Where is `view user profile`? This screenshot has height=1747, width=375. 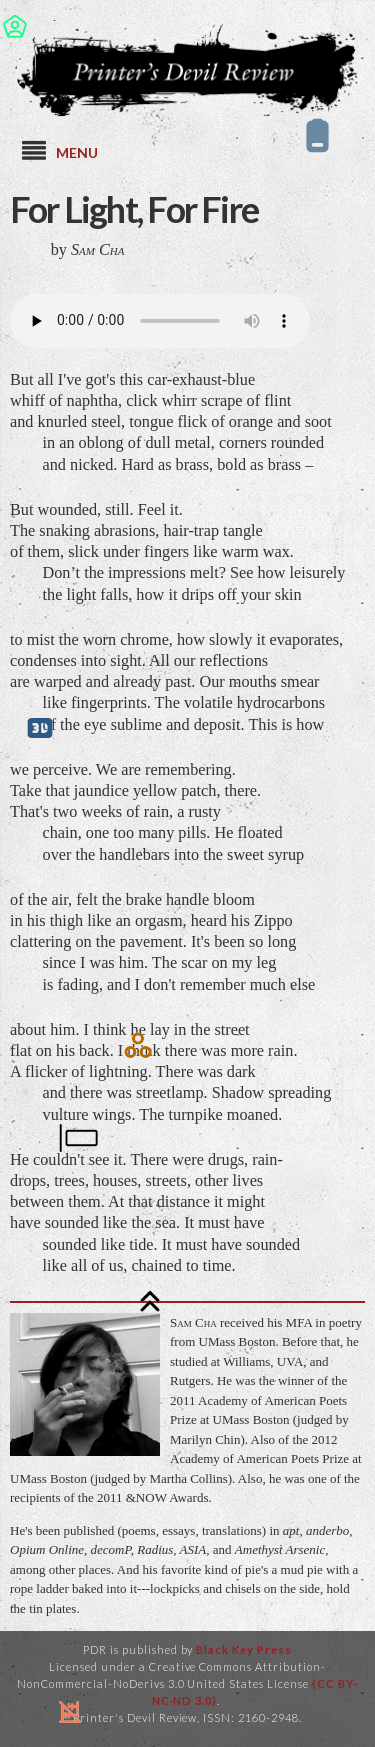 view user profile is located at coordinates (15, 27).